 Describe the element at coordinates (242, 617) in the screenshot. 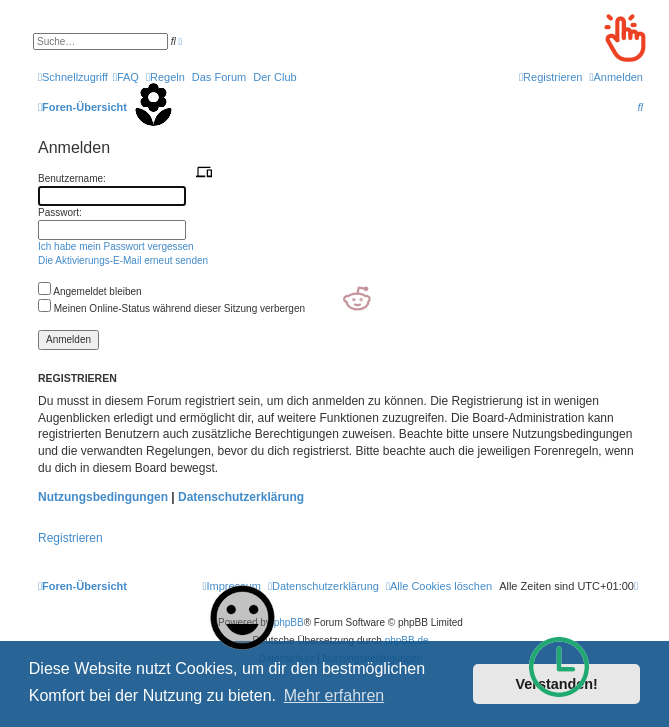

I see `insert an emoji or emoticon` at that location.